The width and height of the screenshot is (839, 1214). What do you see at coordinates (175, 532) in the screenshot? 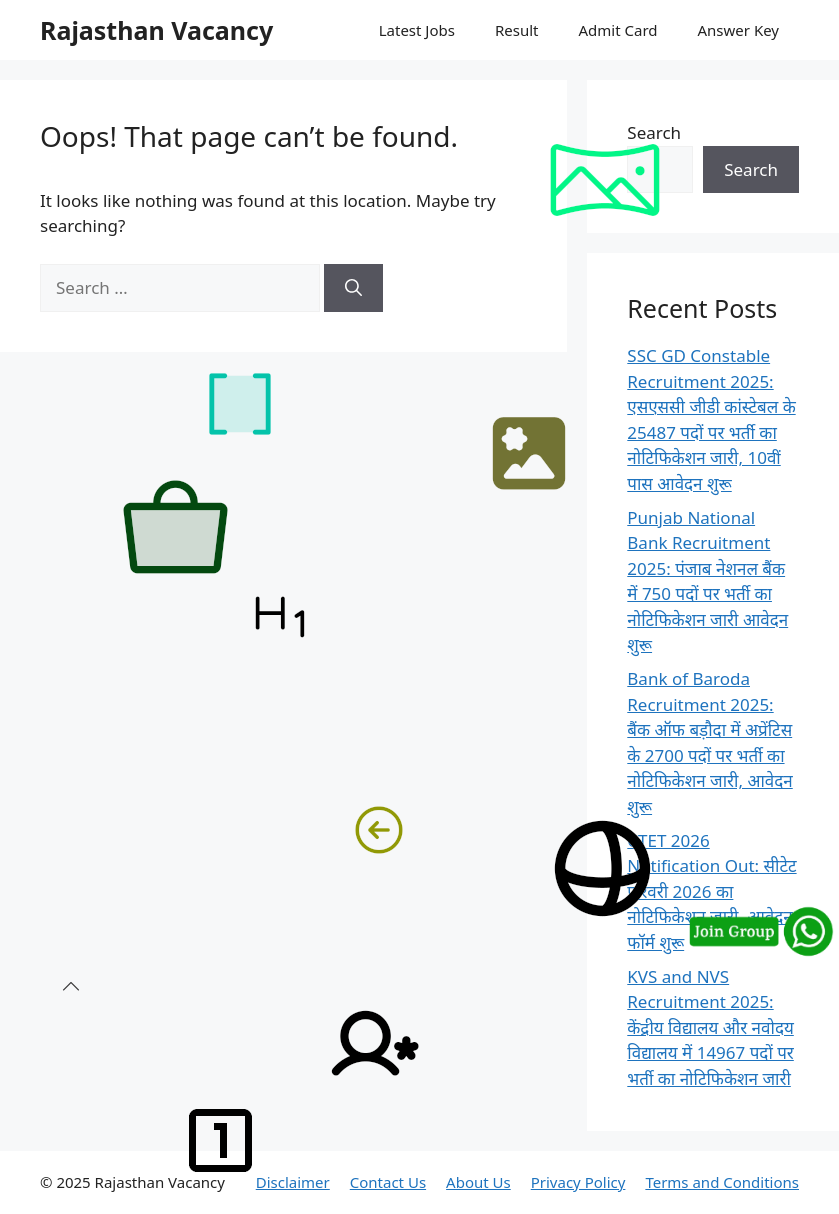
I see `view your shopping bag` at bounding box center [175, 532].